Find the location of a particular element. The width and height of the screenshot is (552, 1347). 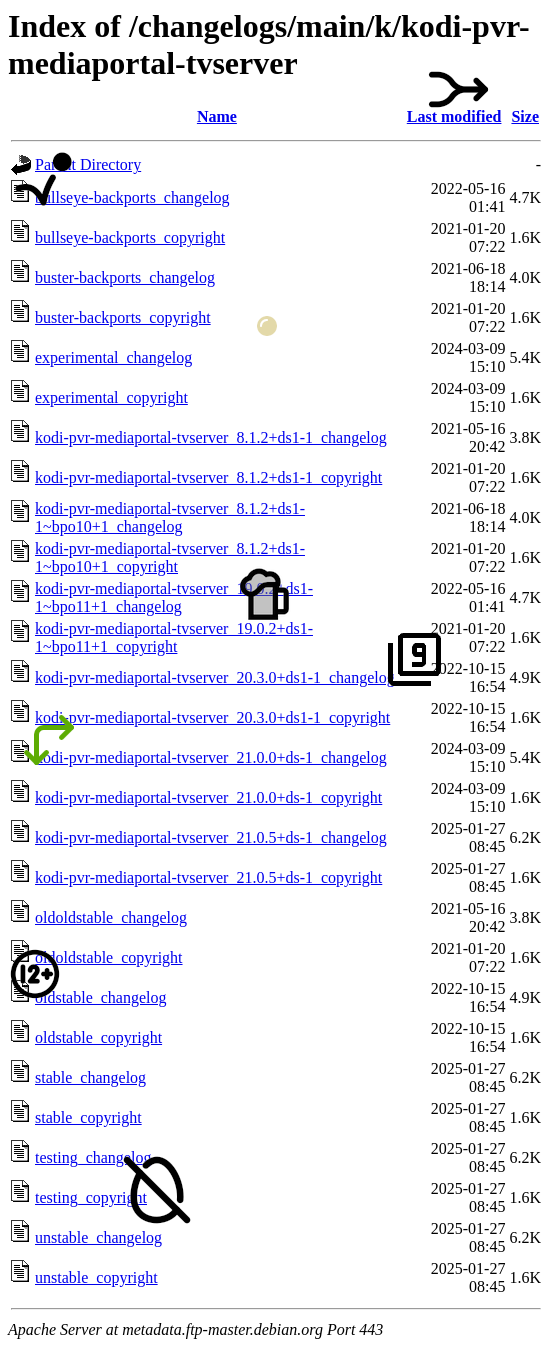

indicates content rated for ages 12 and older is located at coordinates (35, 974).